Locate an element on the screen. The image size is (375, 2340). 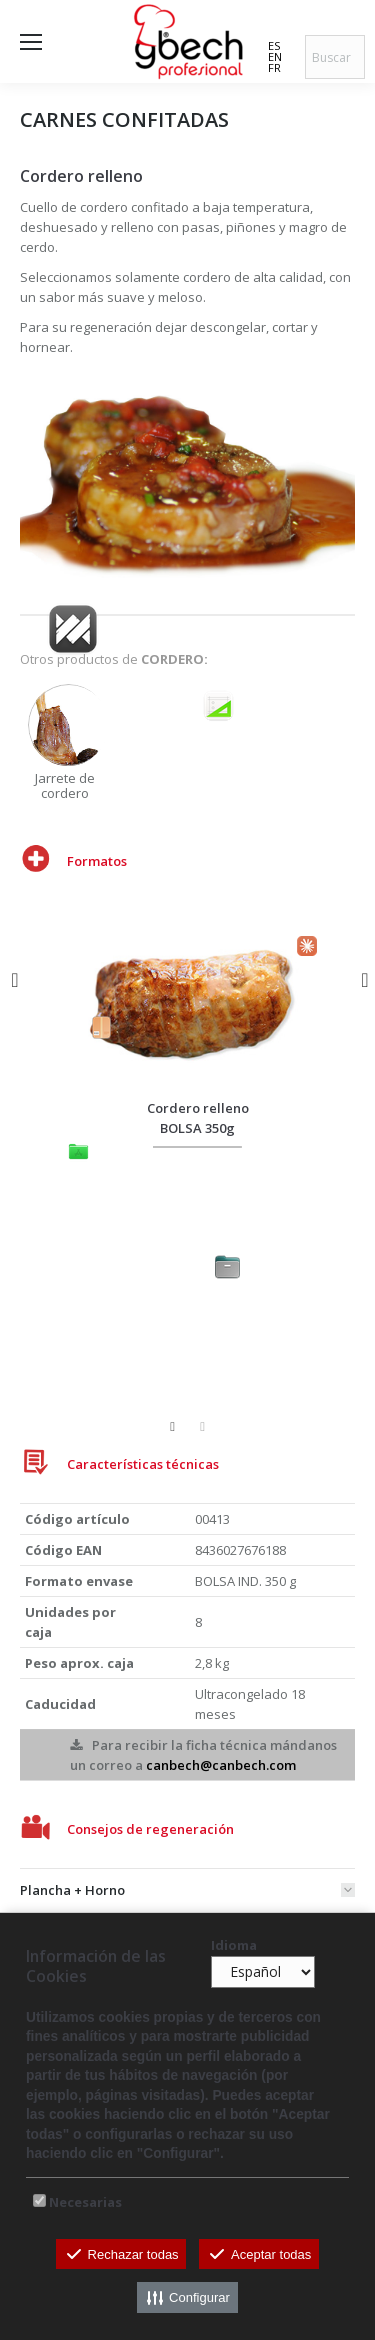
open templates folder is located at coordinates (78, 1151).